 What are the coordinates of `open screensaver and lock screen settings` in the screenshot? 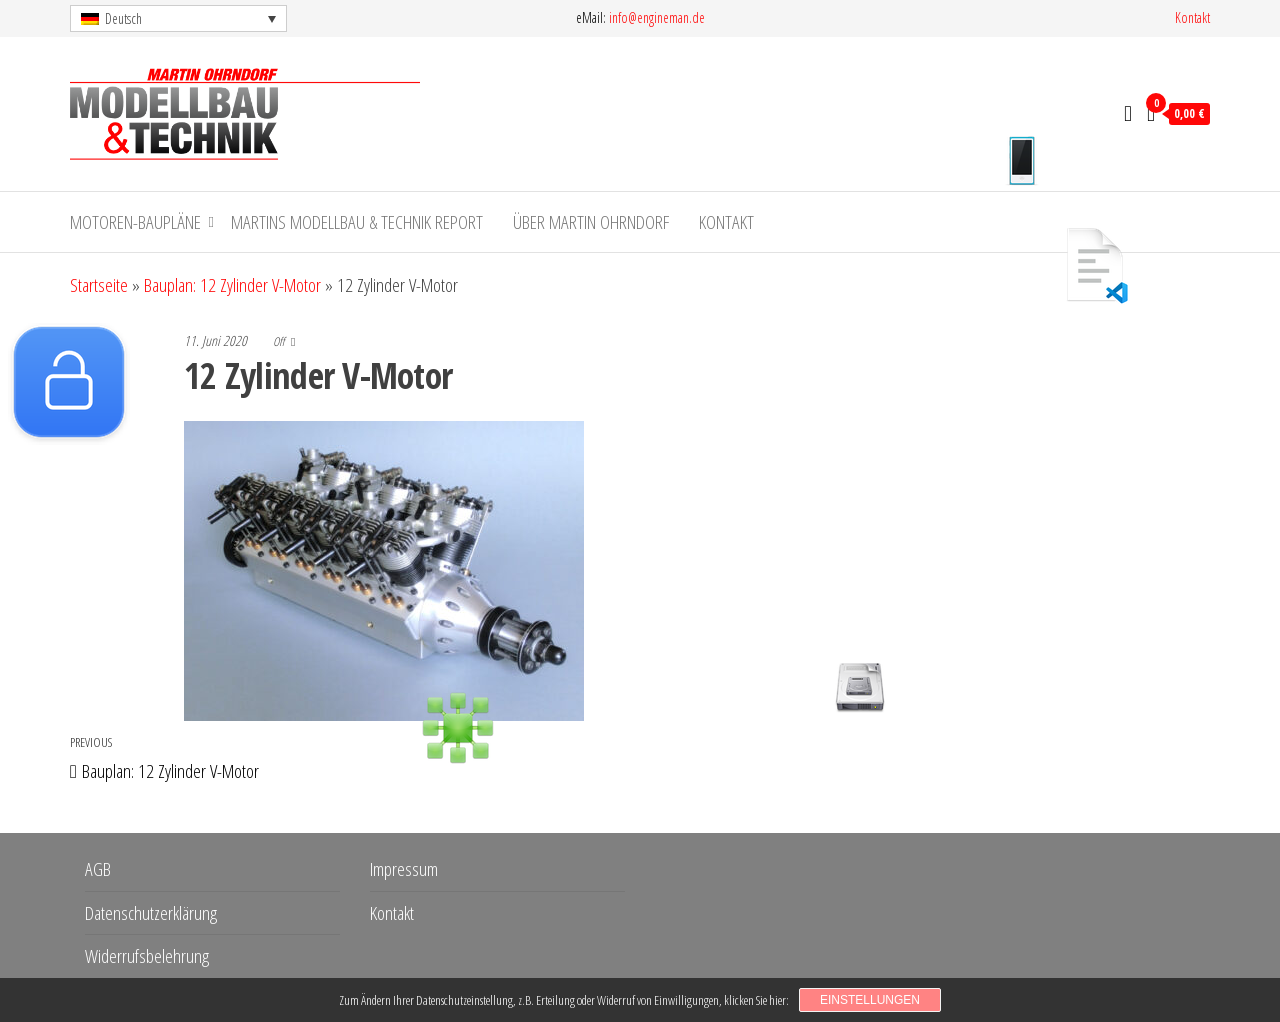 It's located at (69, 384).